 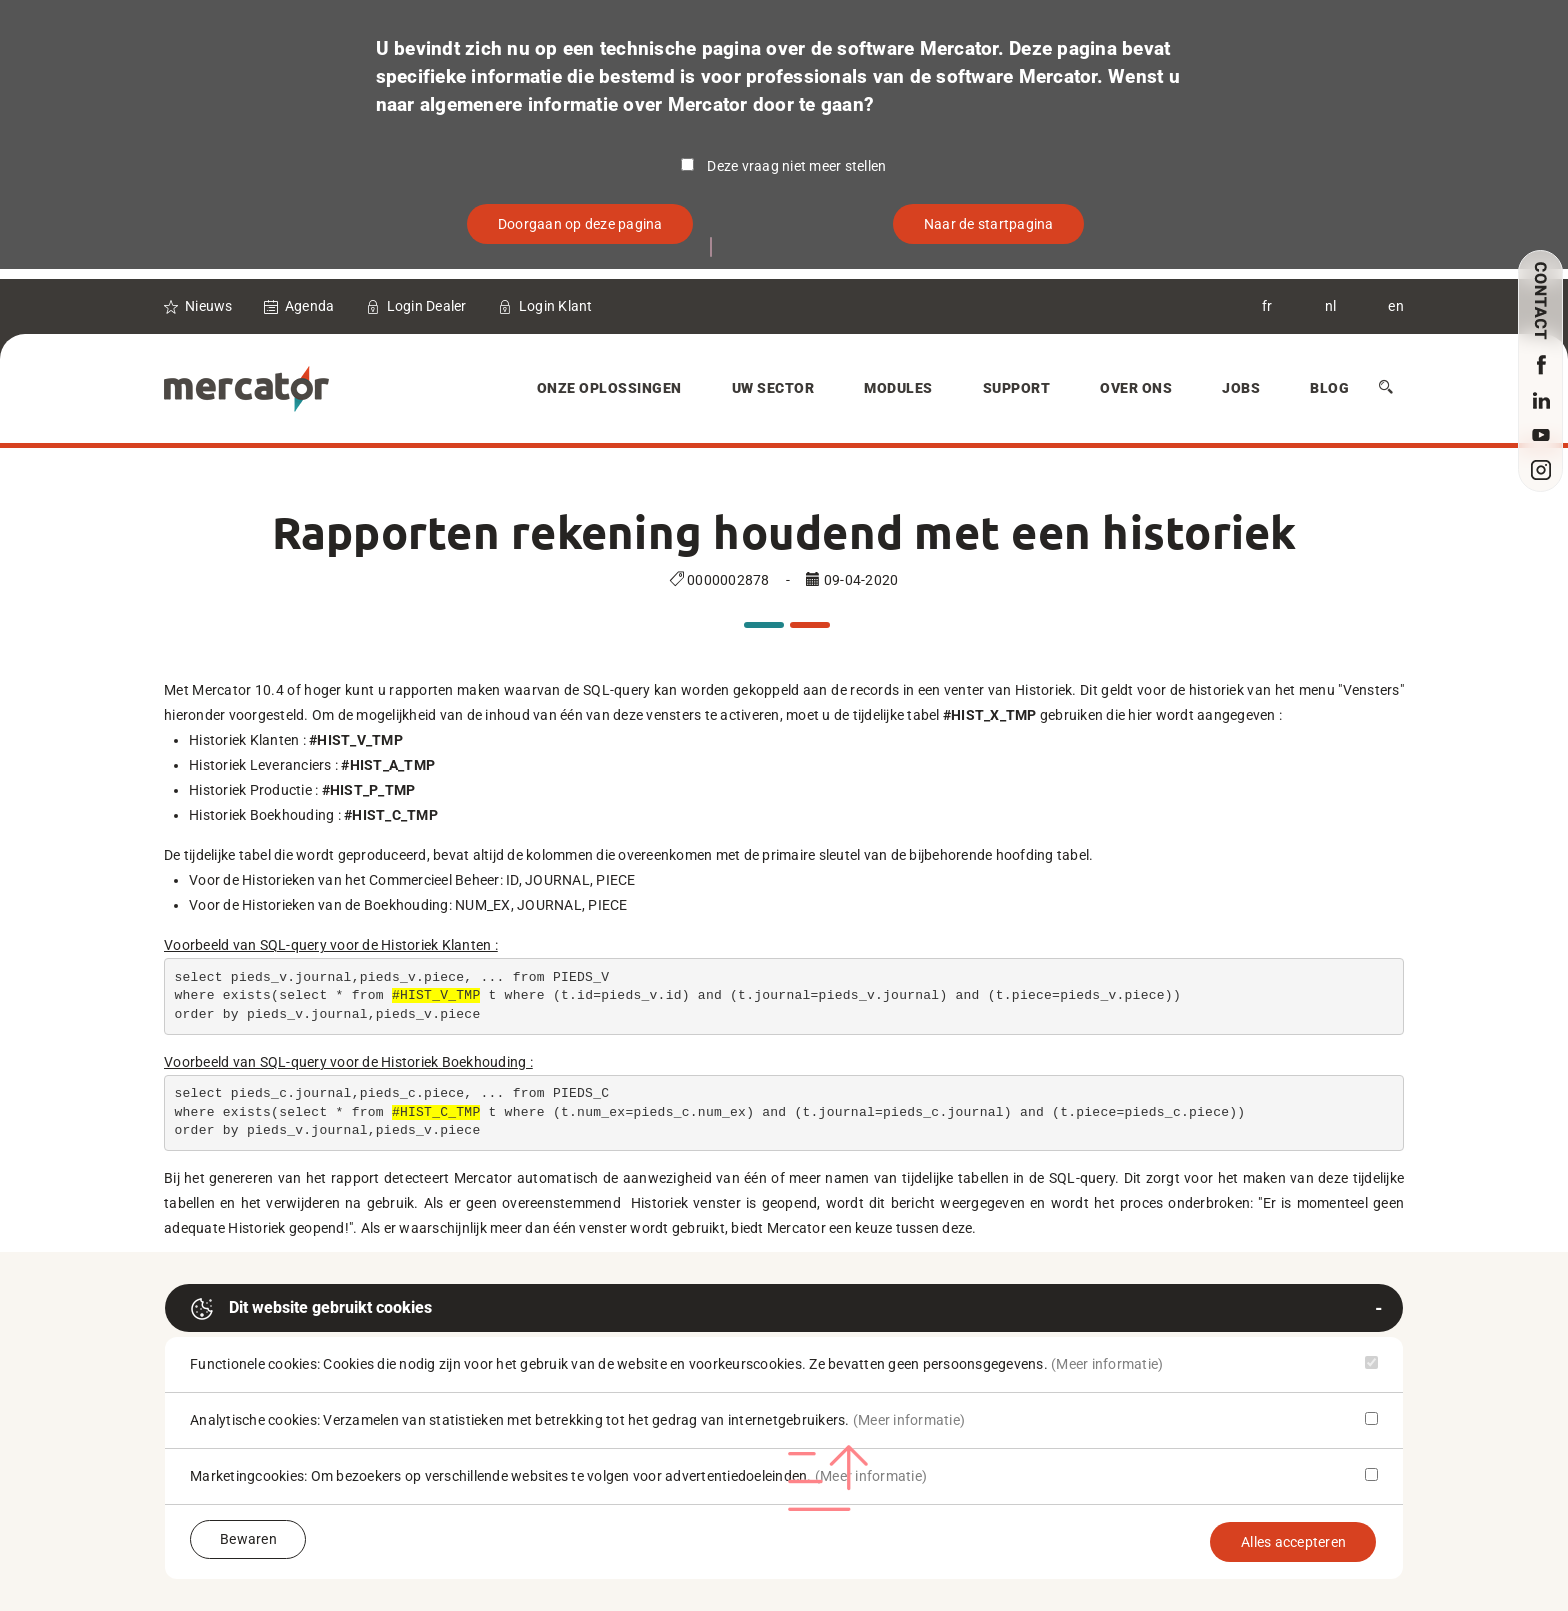 What do you see at coordinates (824, 1481) in the screenshot?
I see `sort items in descending order` at bounding box center [824, 1481].